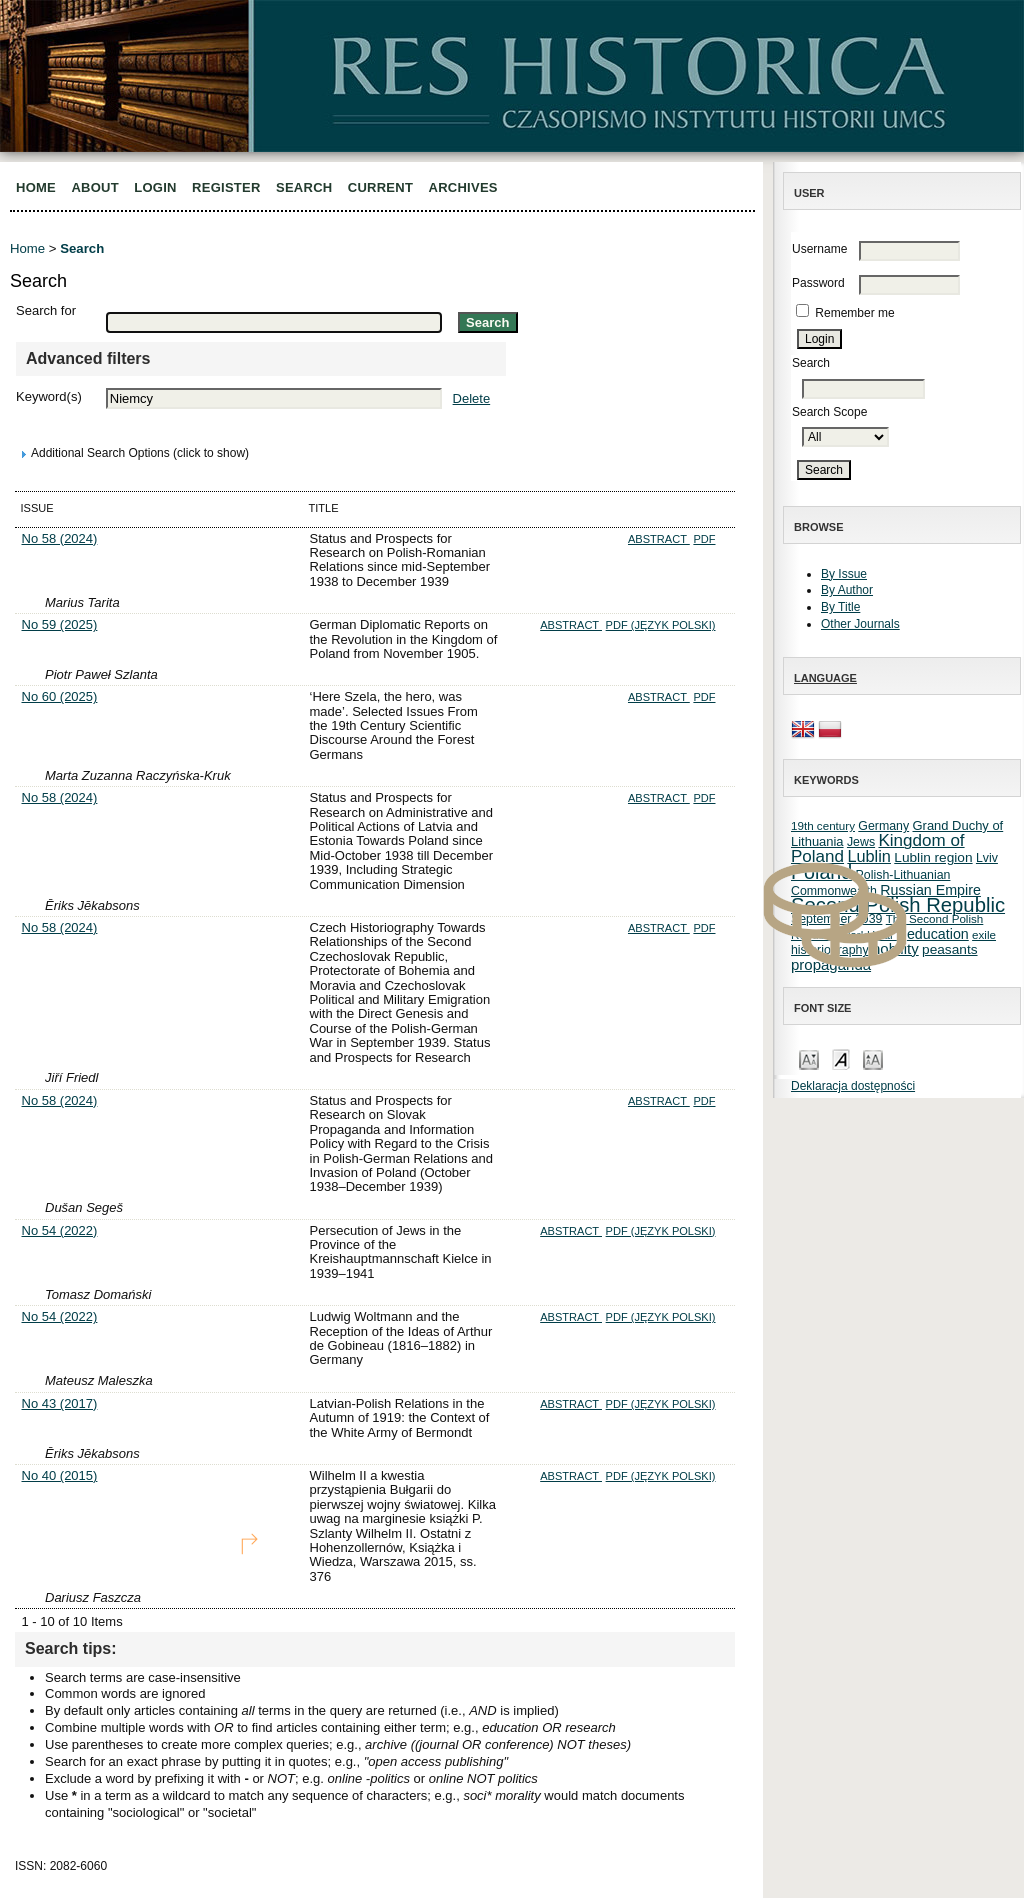 The height and width of the screenshot is (1898, 1024). Describe the element at coordinates (248, 1544) in the screenshot. I see `reply to a message` at that location.